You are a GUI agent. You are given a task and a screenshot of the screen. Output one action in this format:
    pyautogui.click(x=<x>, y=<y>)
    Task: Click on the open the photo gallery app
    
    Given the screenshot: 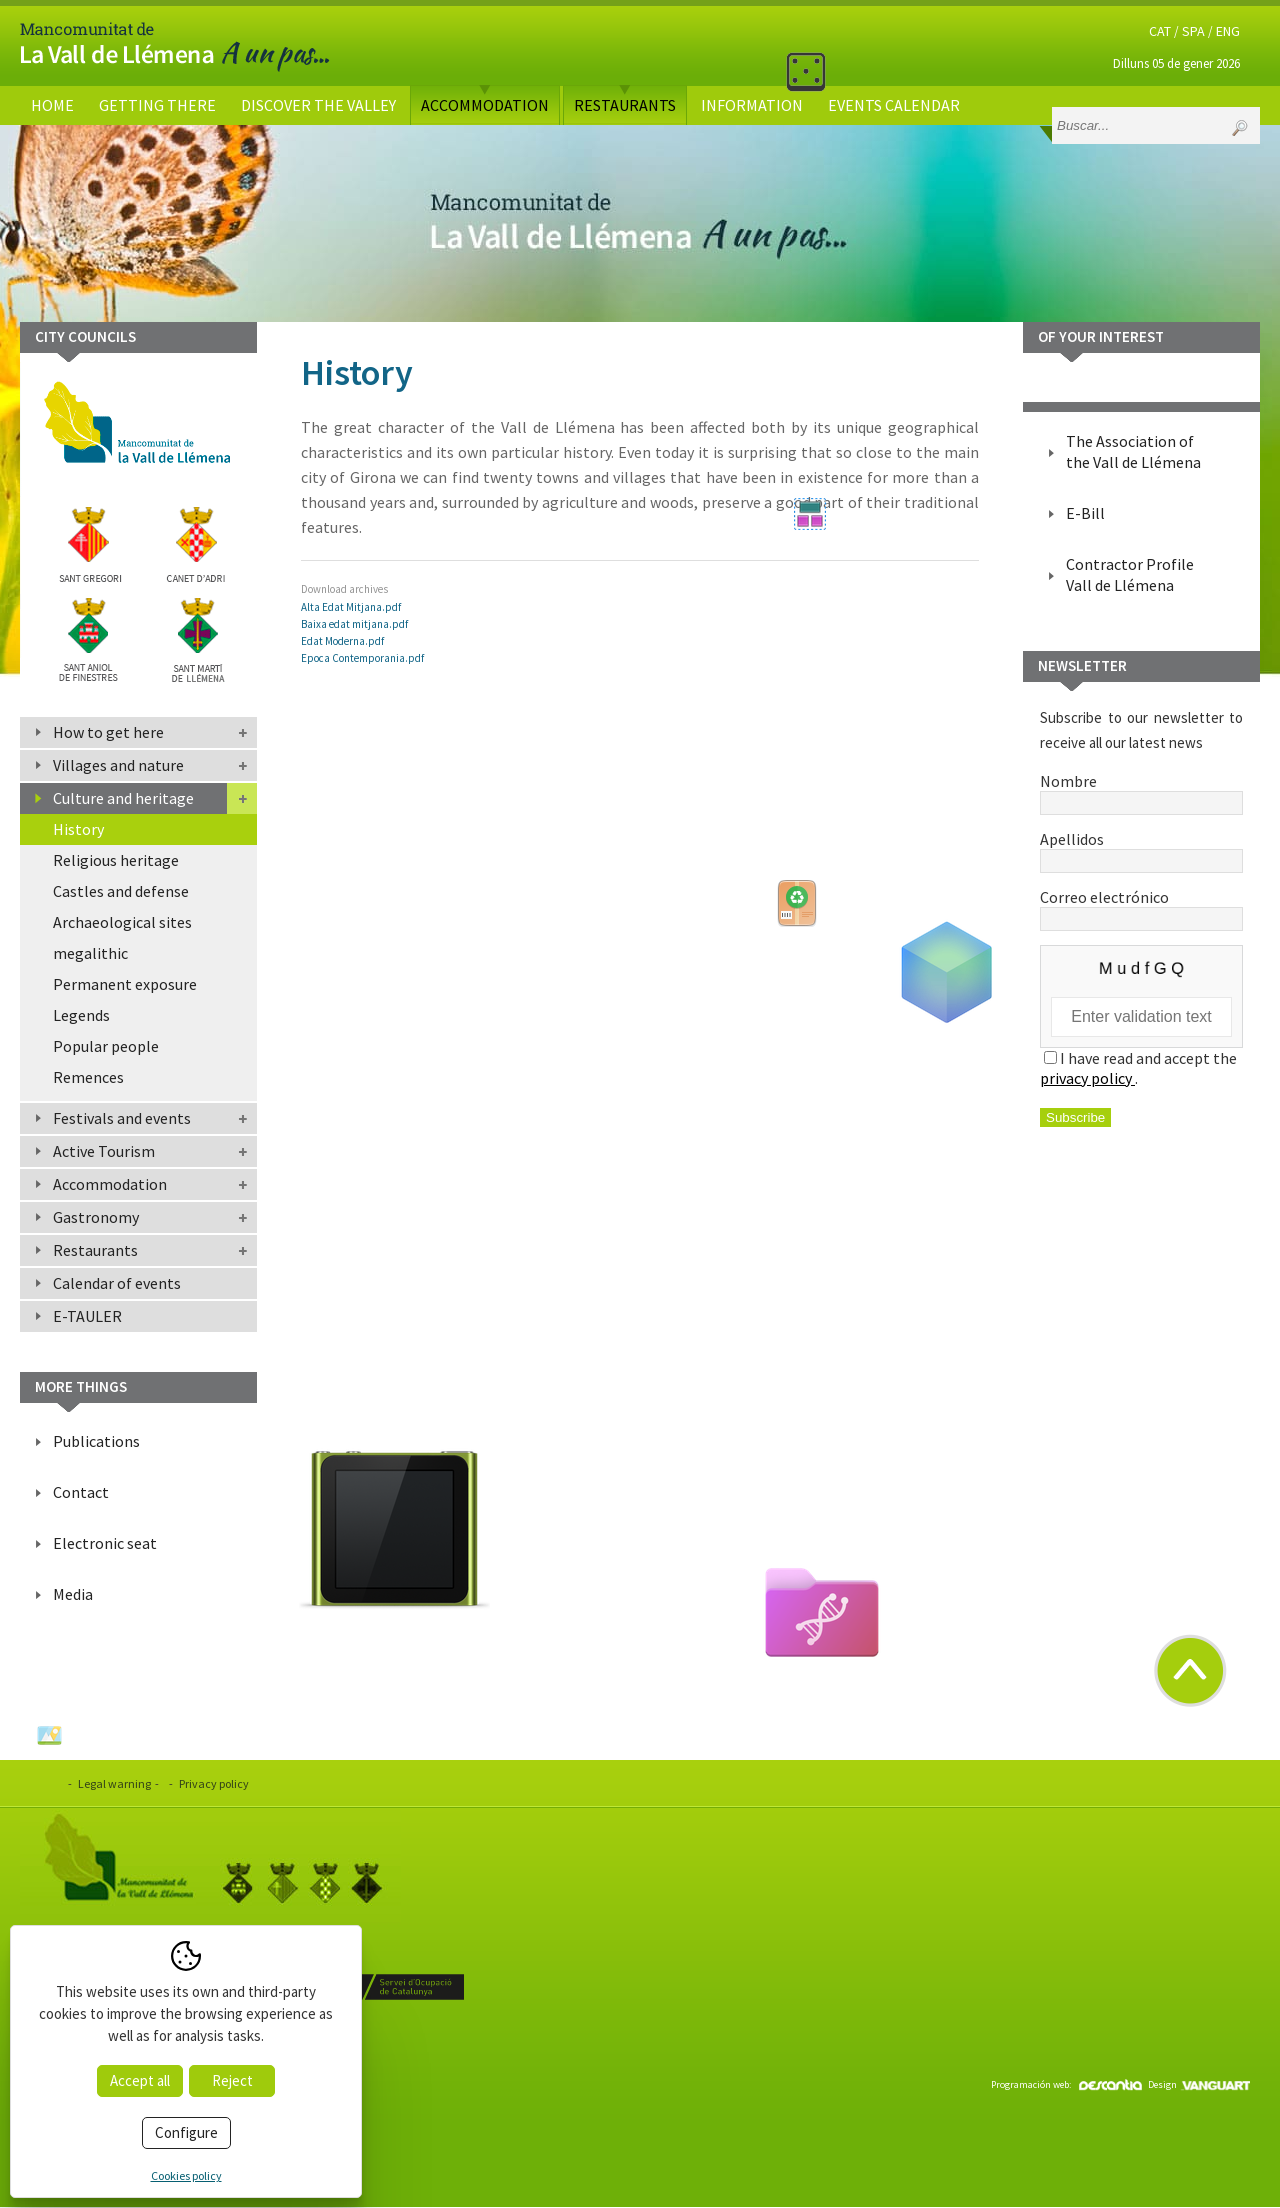 What is the action you would take?
    pyautogui.click(x=49, y=1735)
    